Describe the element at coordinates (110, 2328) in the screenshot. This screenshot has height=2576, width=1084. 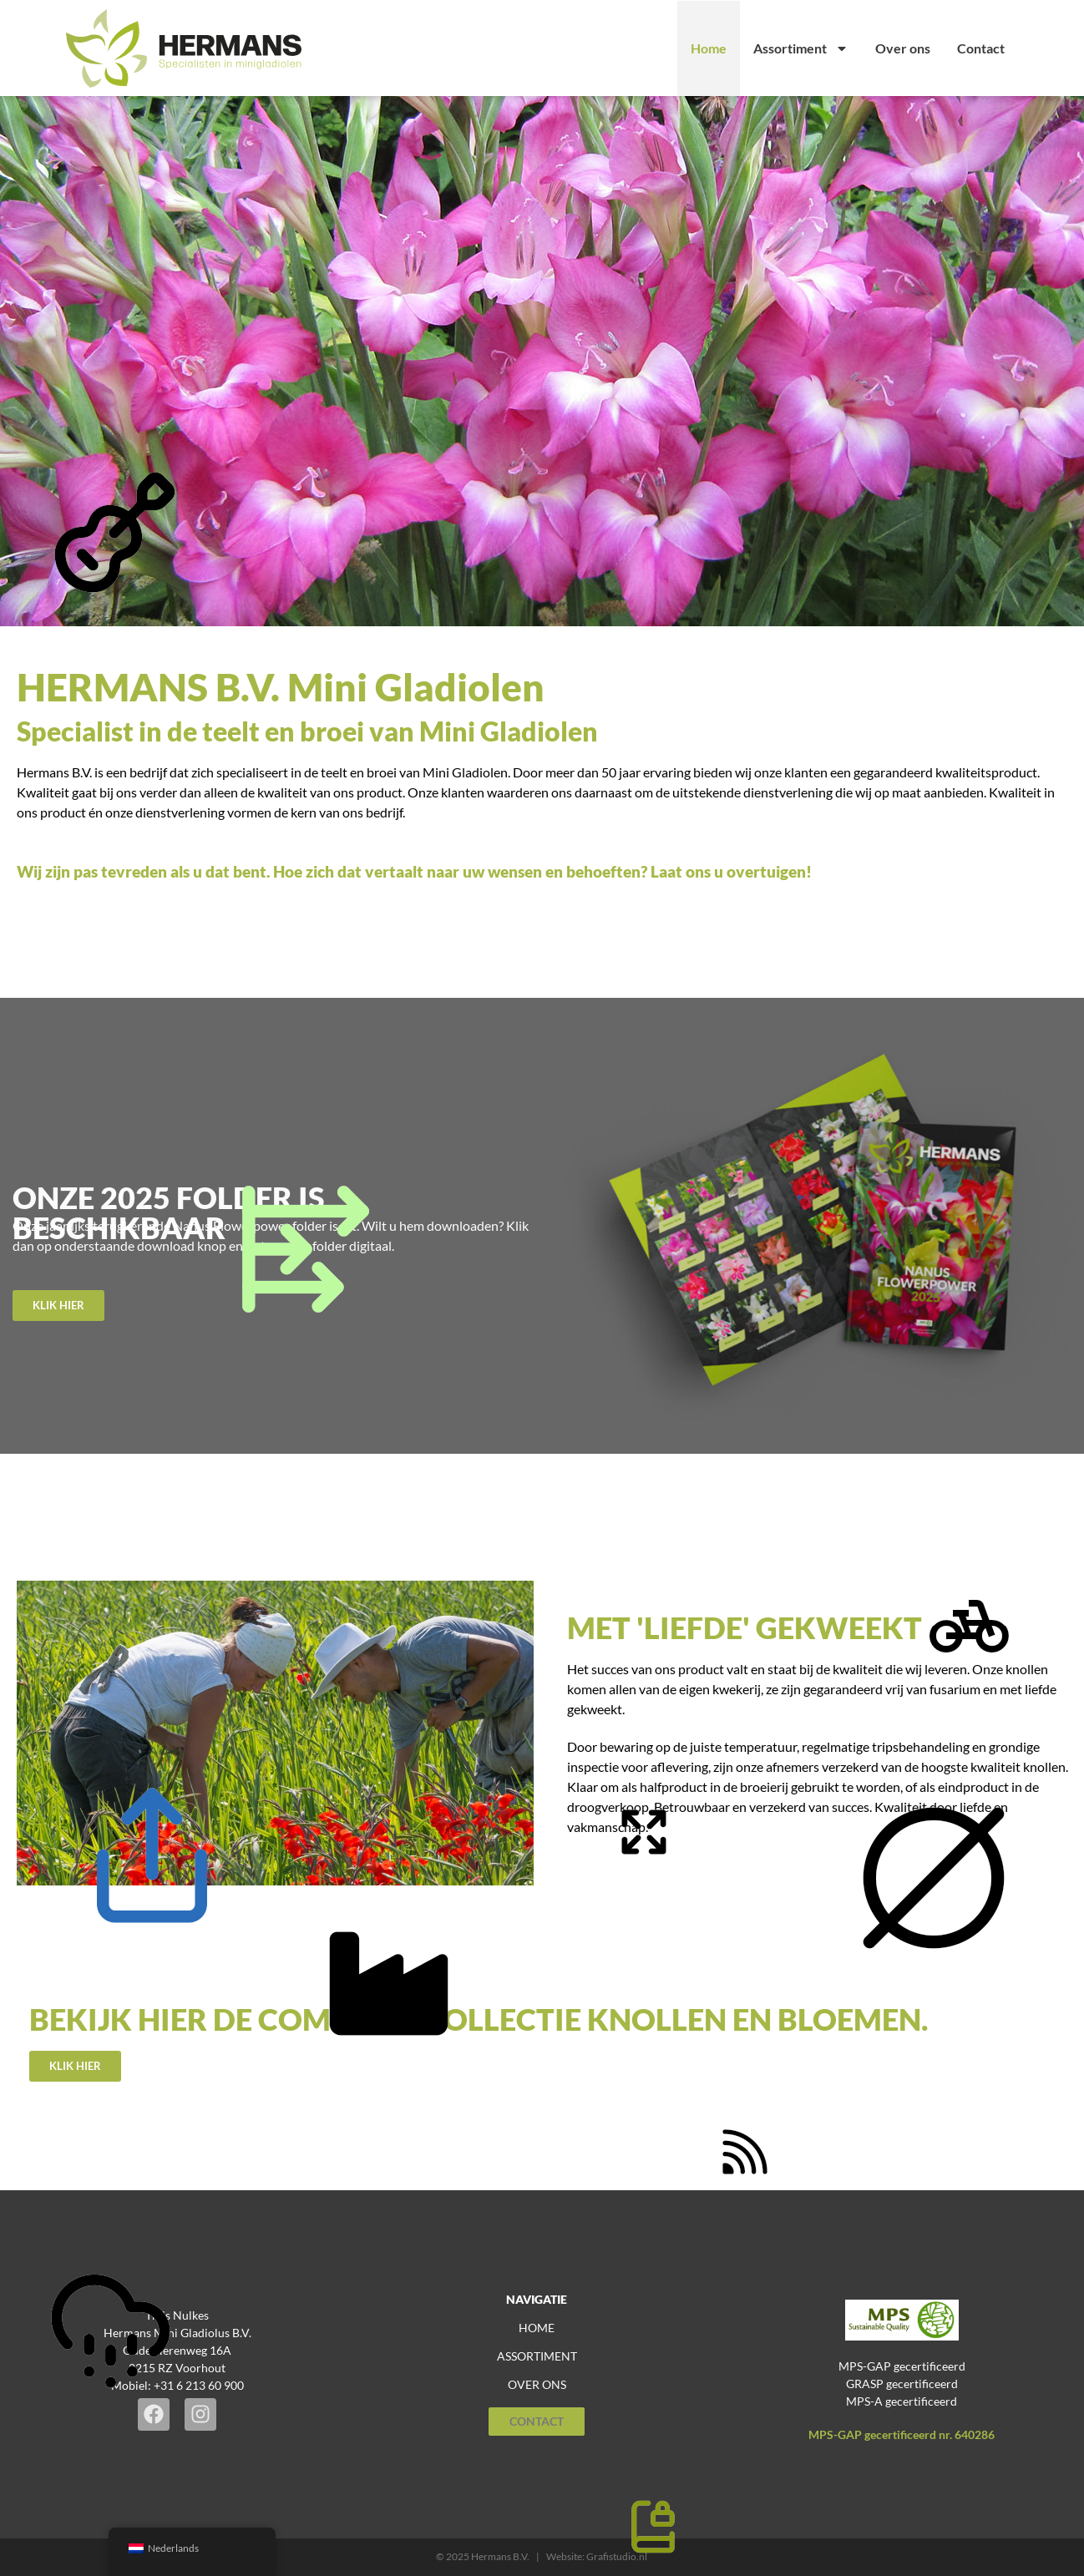
I see `indicates hail weather conditions` at that location.